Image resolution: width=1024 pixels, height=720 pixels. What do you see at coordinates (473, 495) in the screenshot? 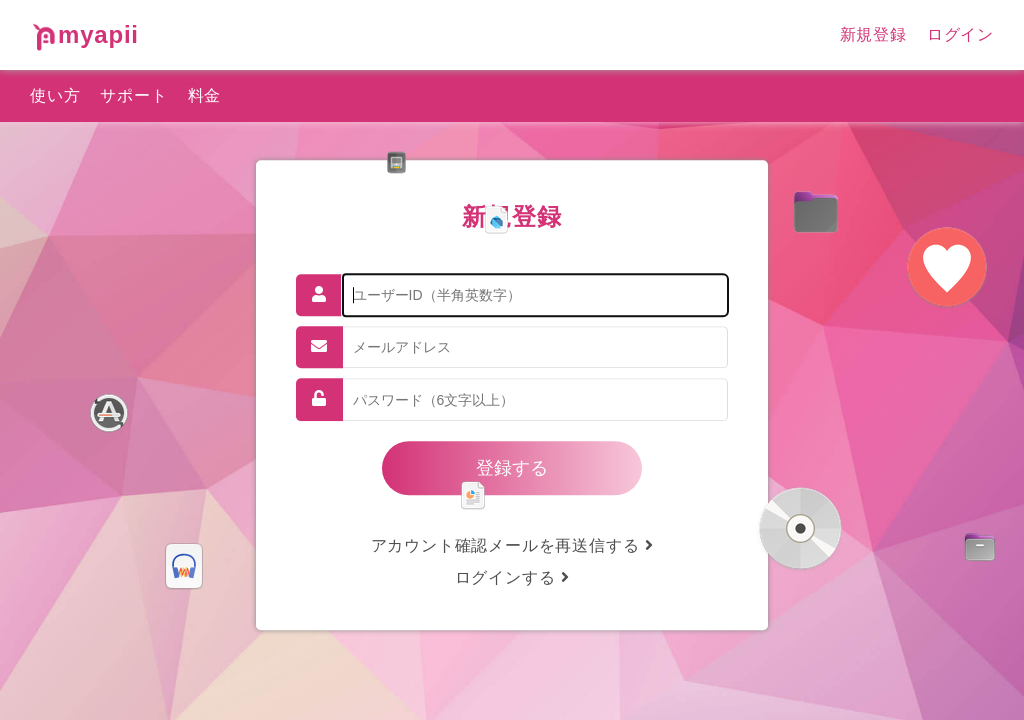
I see `open a presentation file` at bounding box center [473, 495].